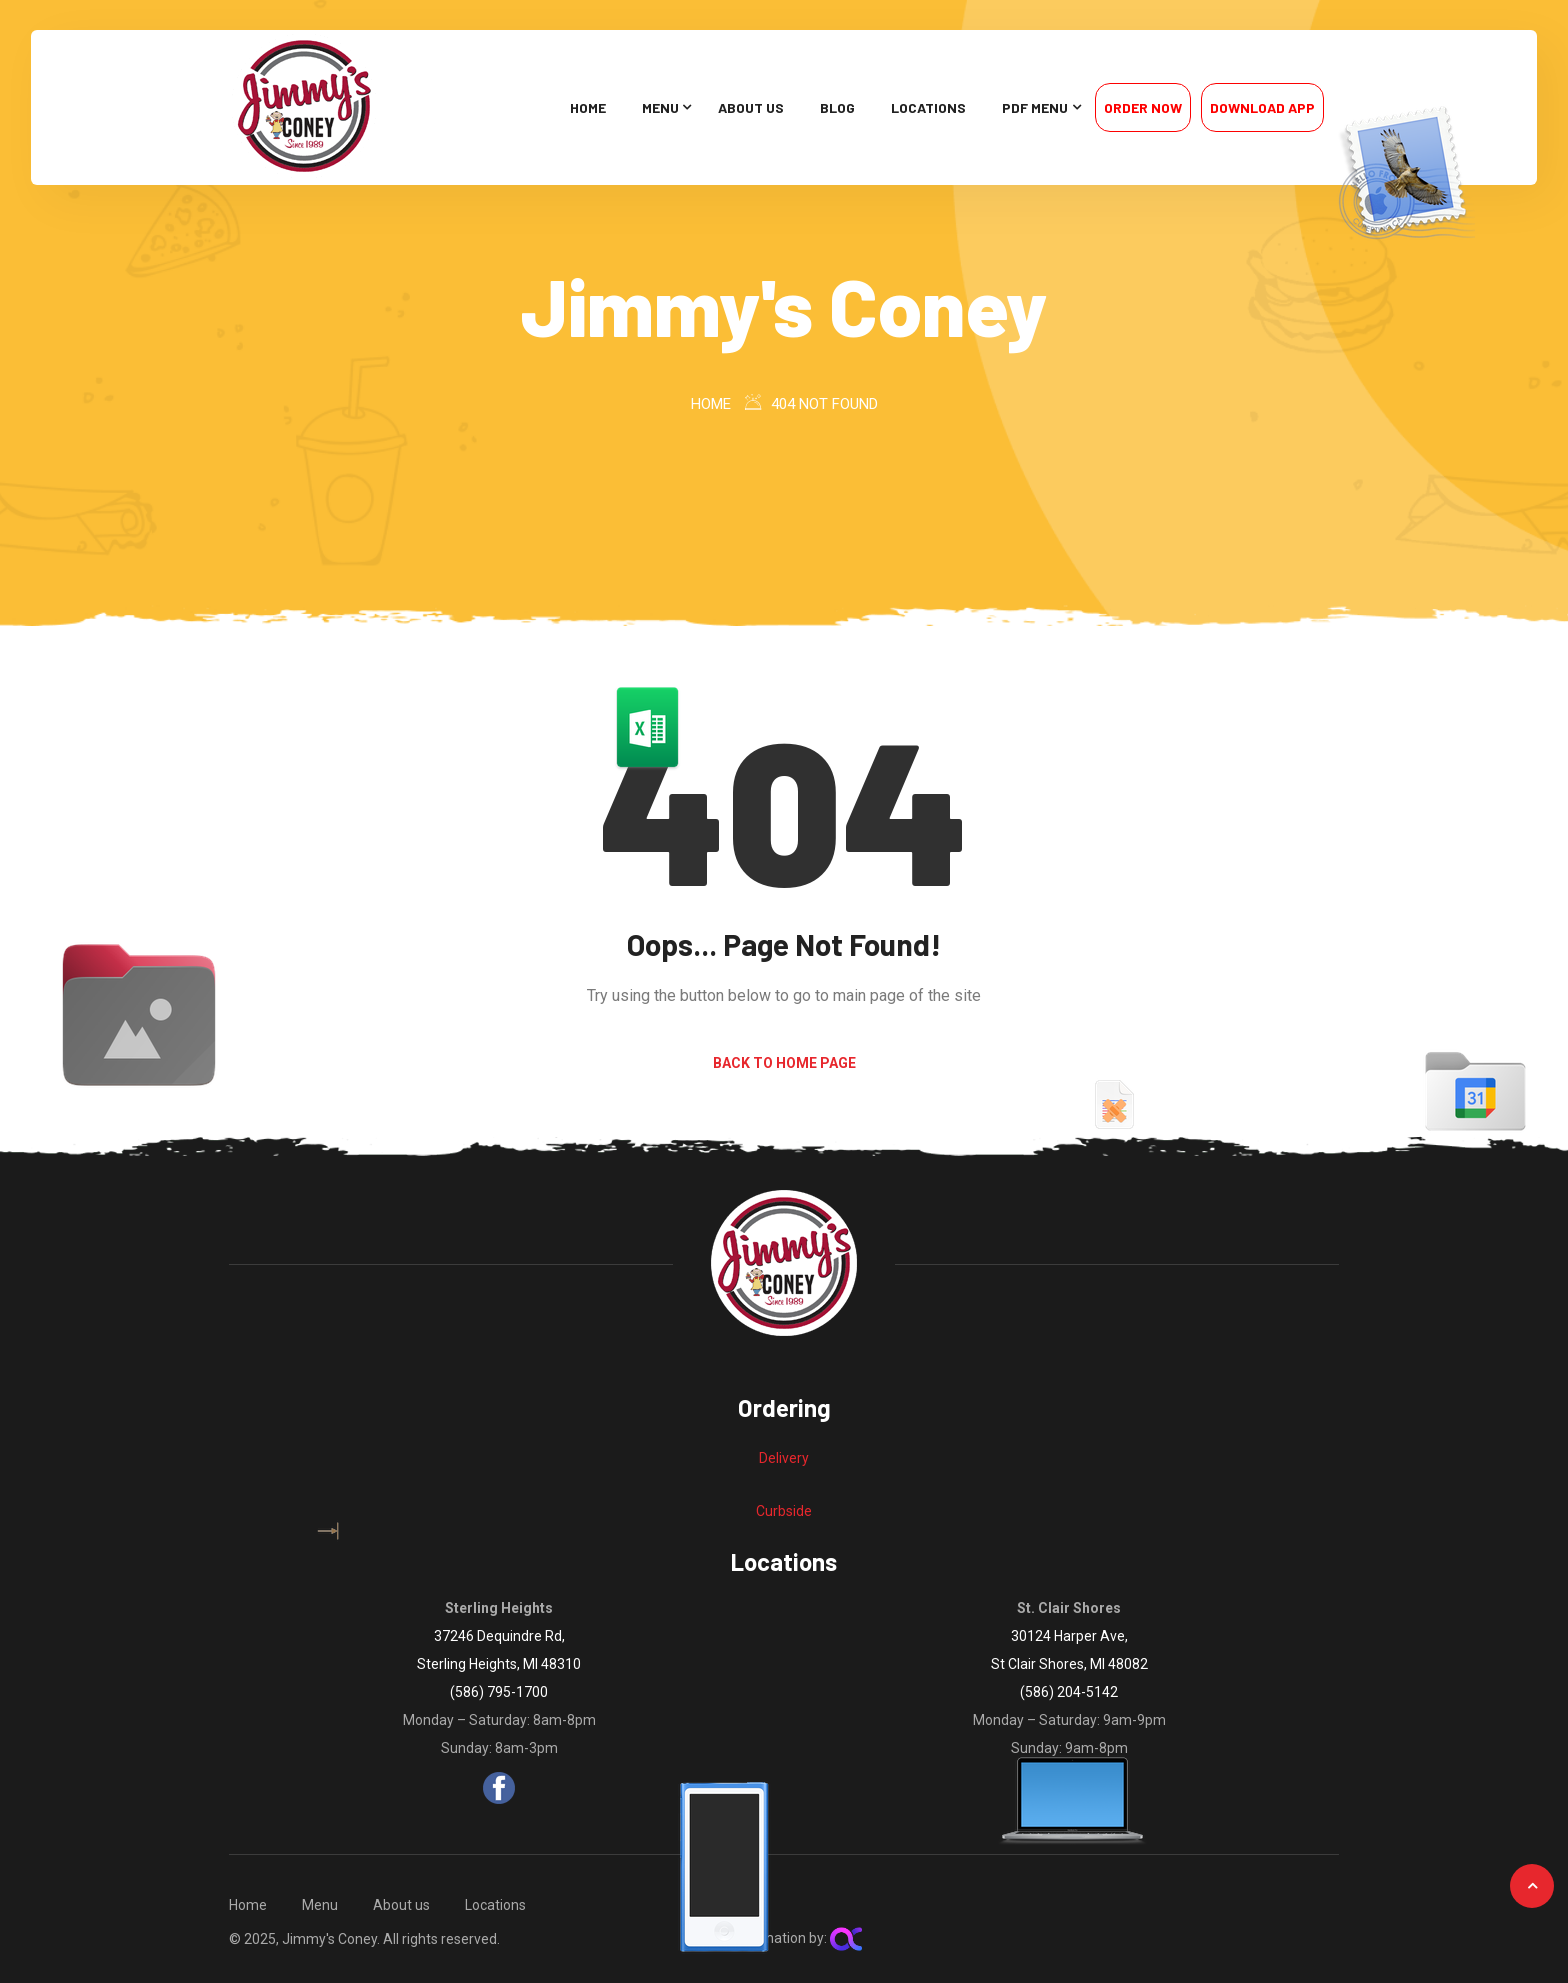 The width and height of the screenshot is (1568, 1983). Describe the element at coordinates (1406, 172) in the screenshot. I see `open mail preferences or settings` at that location.